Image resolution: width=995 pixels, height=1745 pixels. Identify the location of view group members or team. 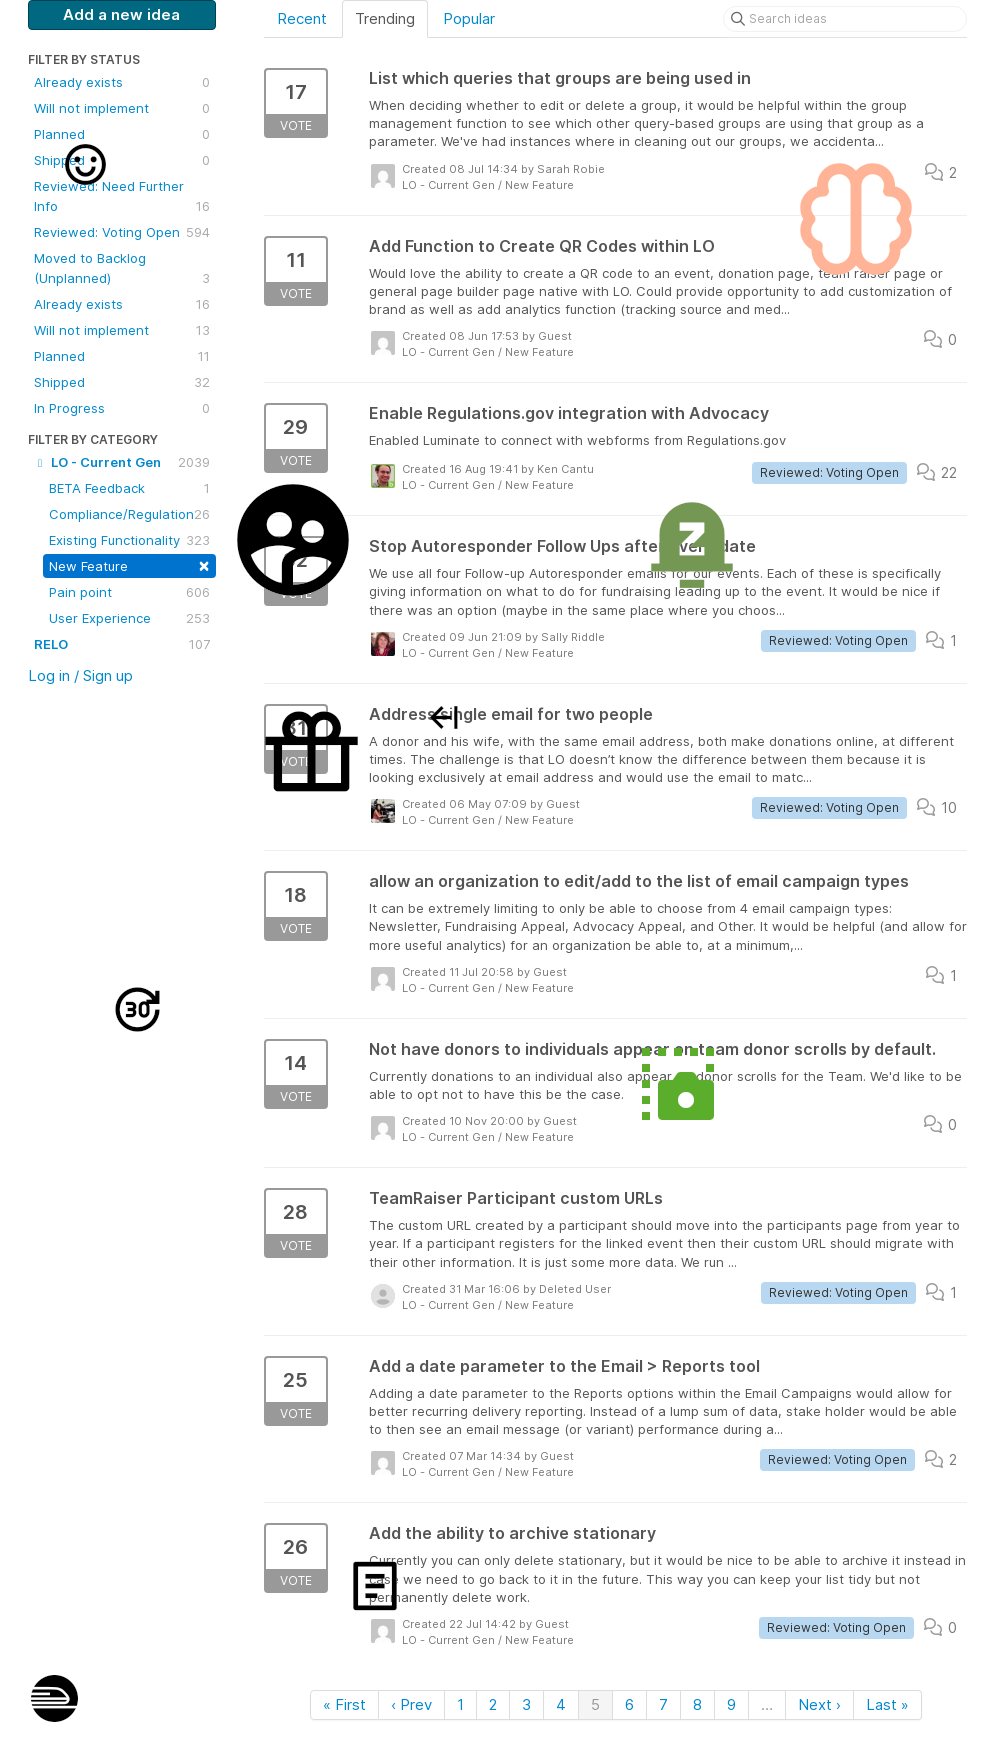
(293, 540).